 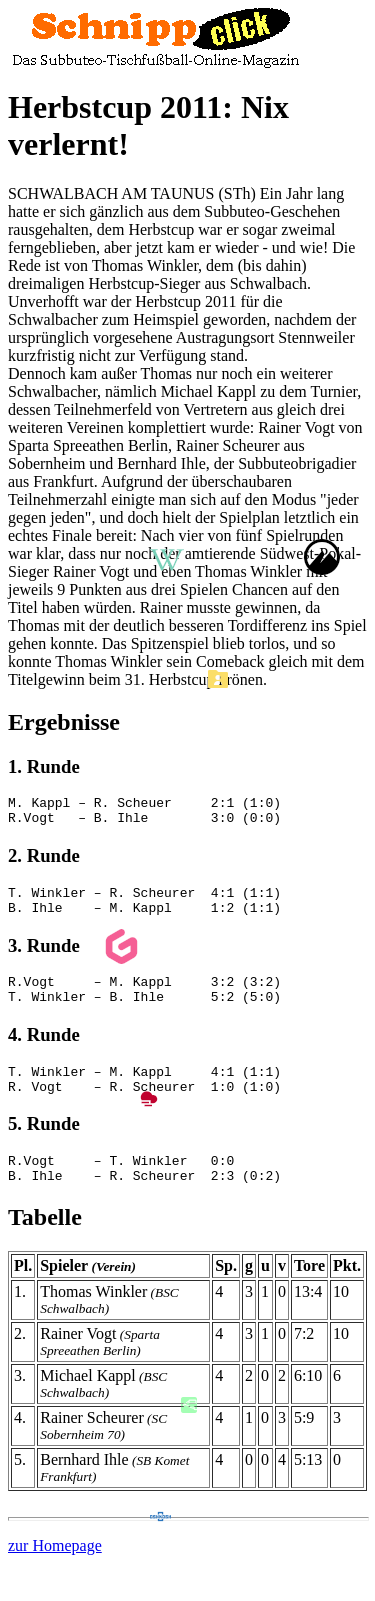 I want to click on access your personal files folder, so click(x=218, y=679).